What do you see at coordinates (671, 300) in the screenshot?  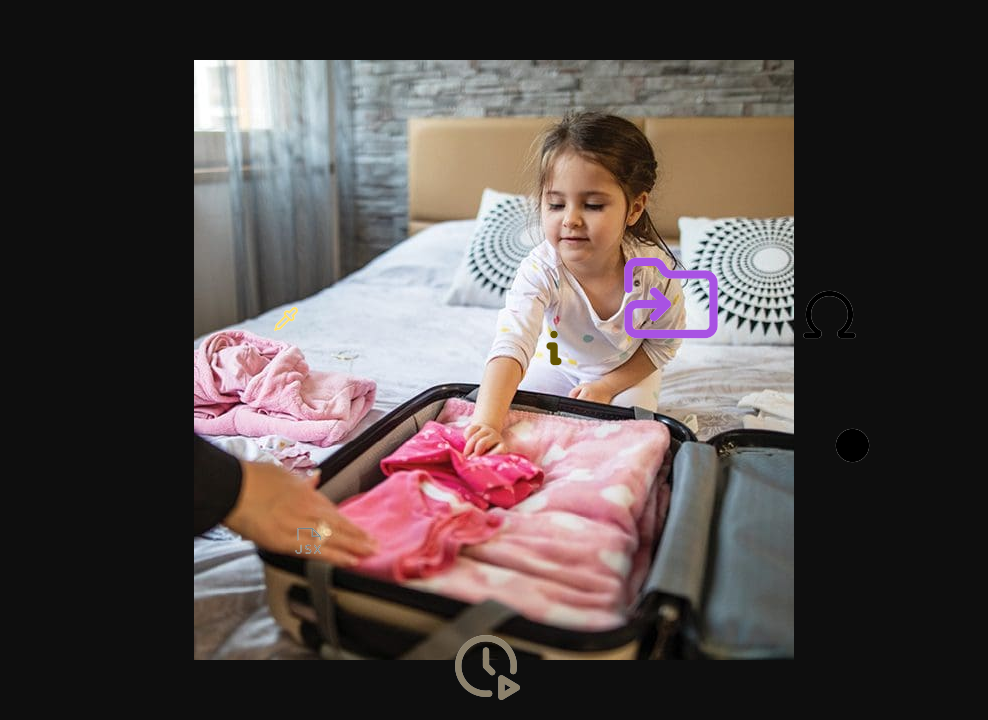 I see `create a symbolic link to this folder` at bounding box center [671, 300].